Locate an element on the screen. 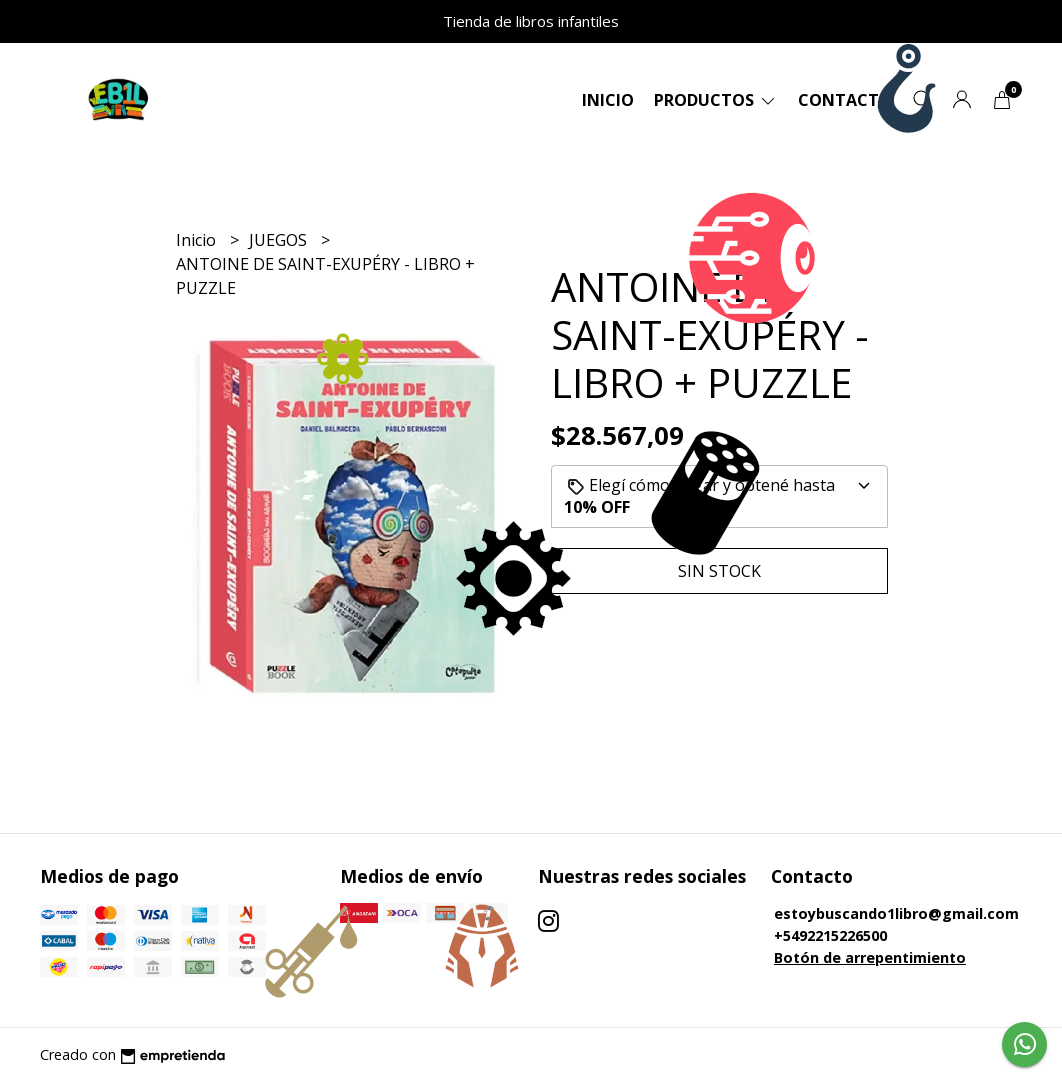  select warlock class or character is located at coordinates (482, 946).